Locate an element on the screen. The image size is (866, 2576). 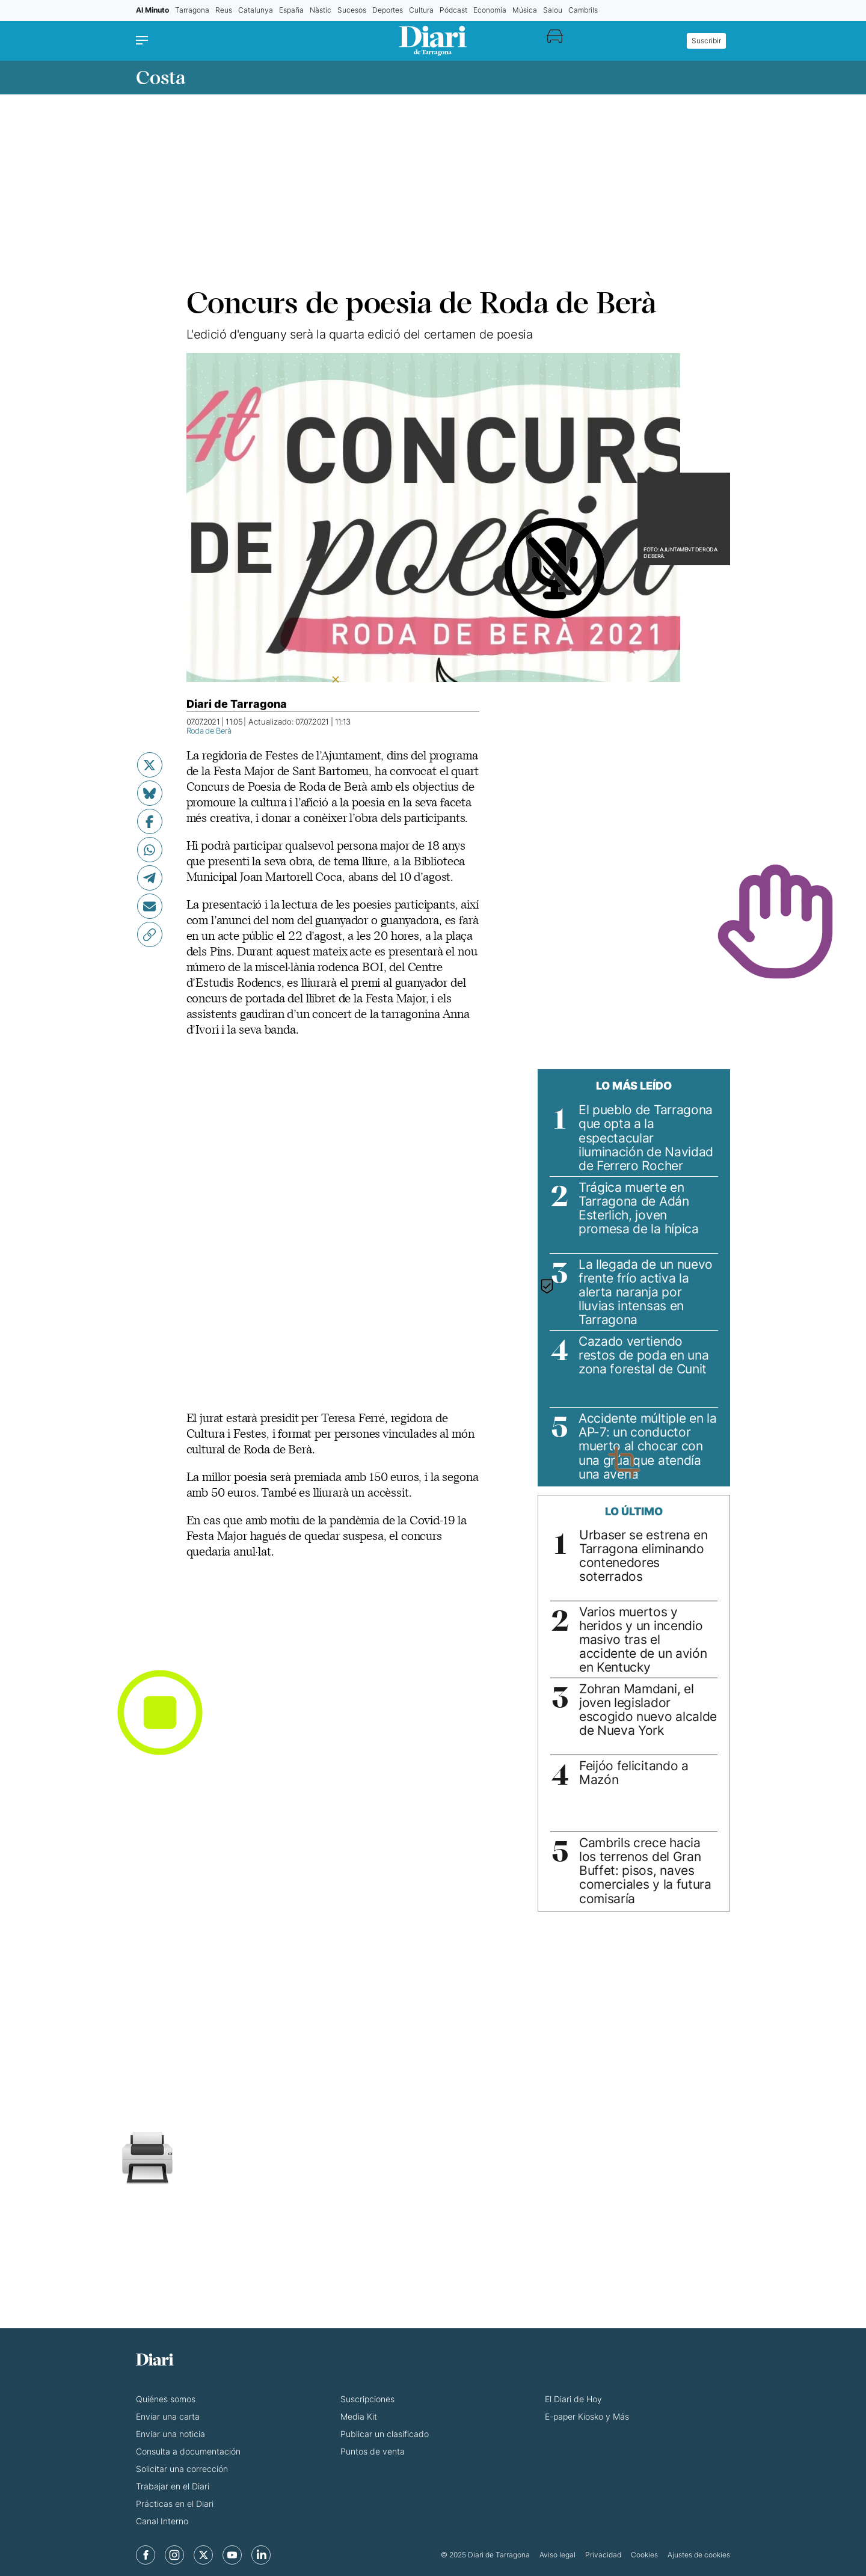
close or dismiss a dialog is located at coordinates (336, 679).